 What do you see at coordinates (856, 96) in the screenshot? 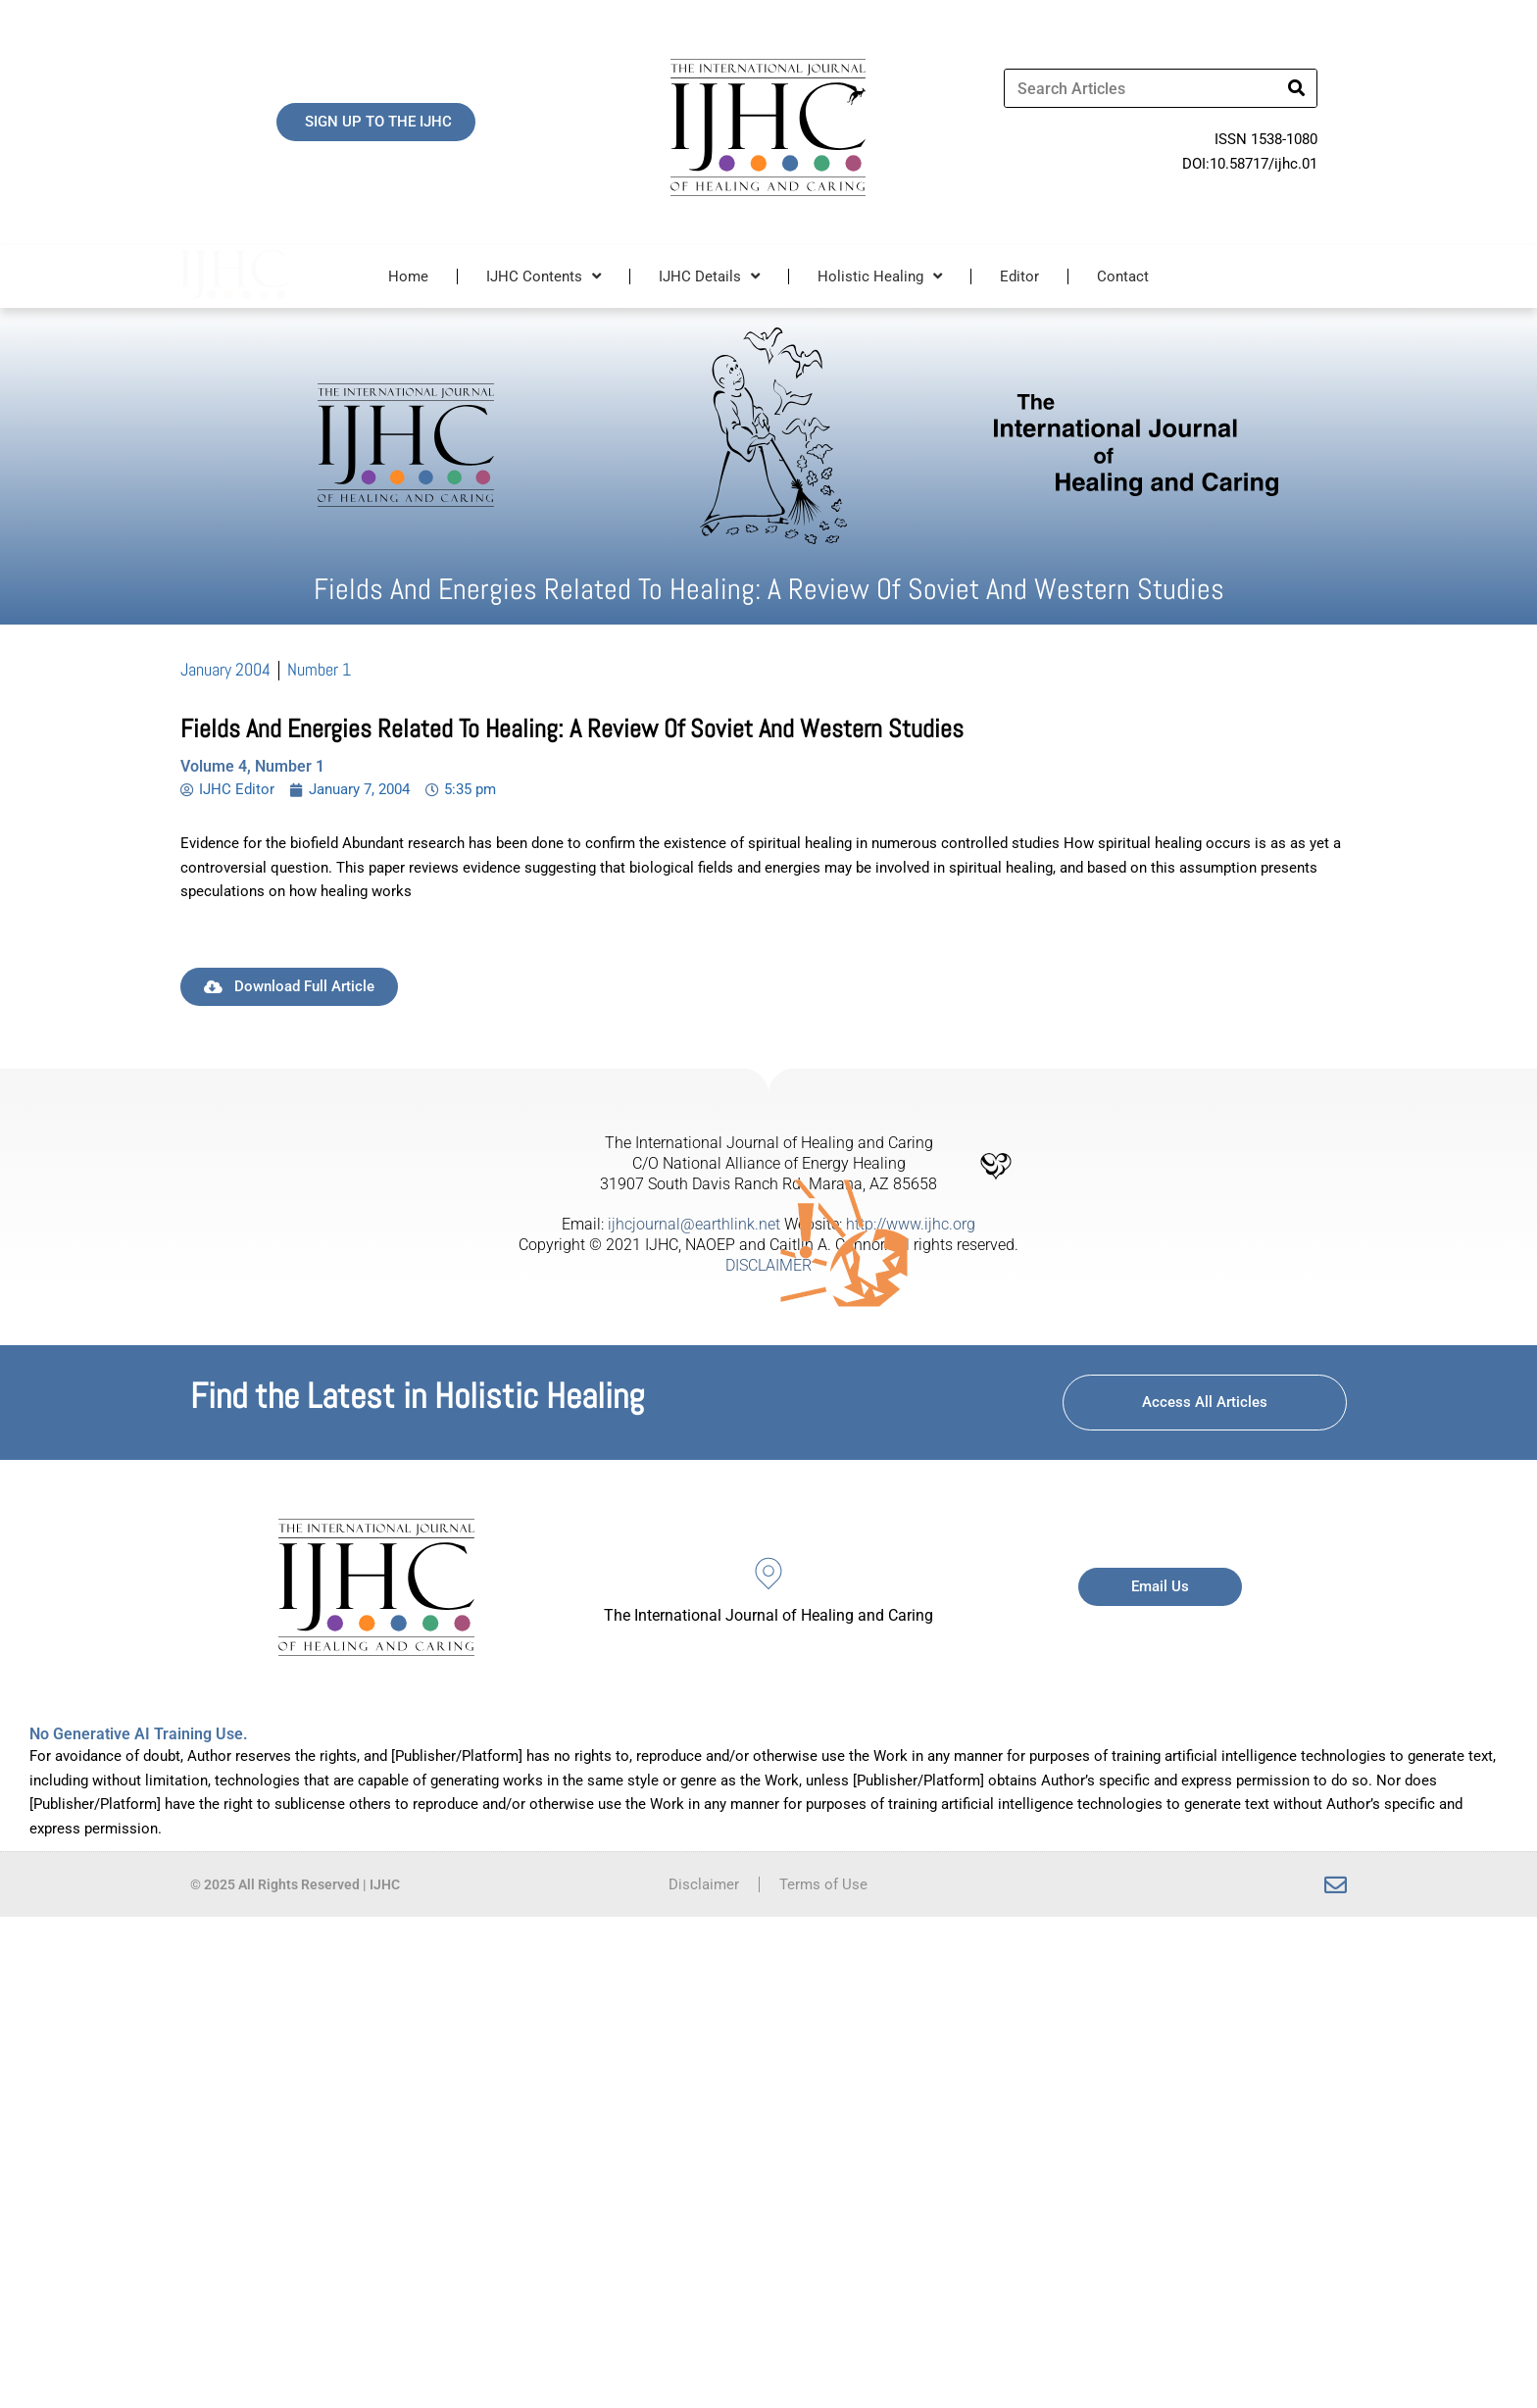
I see `indicates australian content or region` at bounding box center [856, 96].